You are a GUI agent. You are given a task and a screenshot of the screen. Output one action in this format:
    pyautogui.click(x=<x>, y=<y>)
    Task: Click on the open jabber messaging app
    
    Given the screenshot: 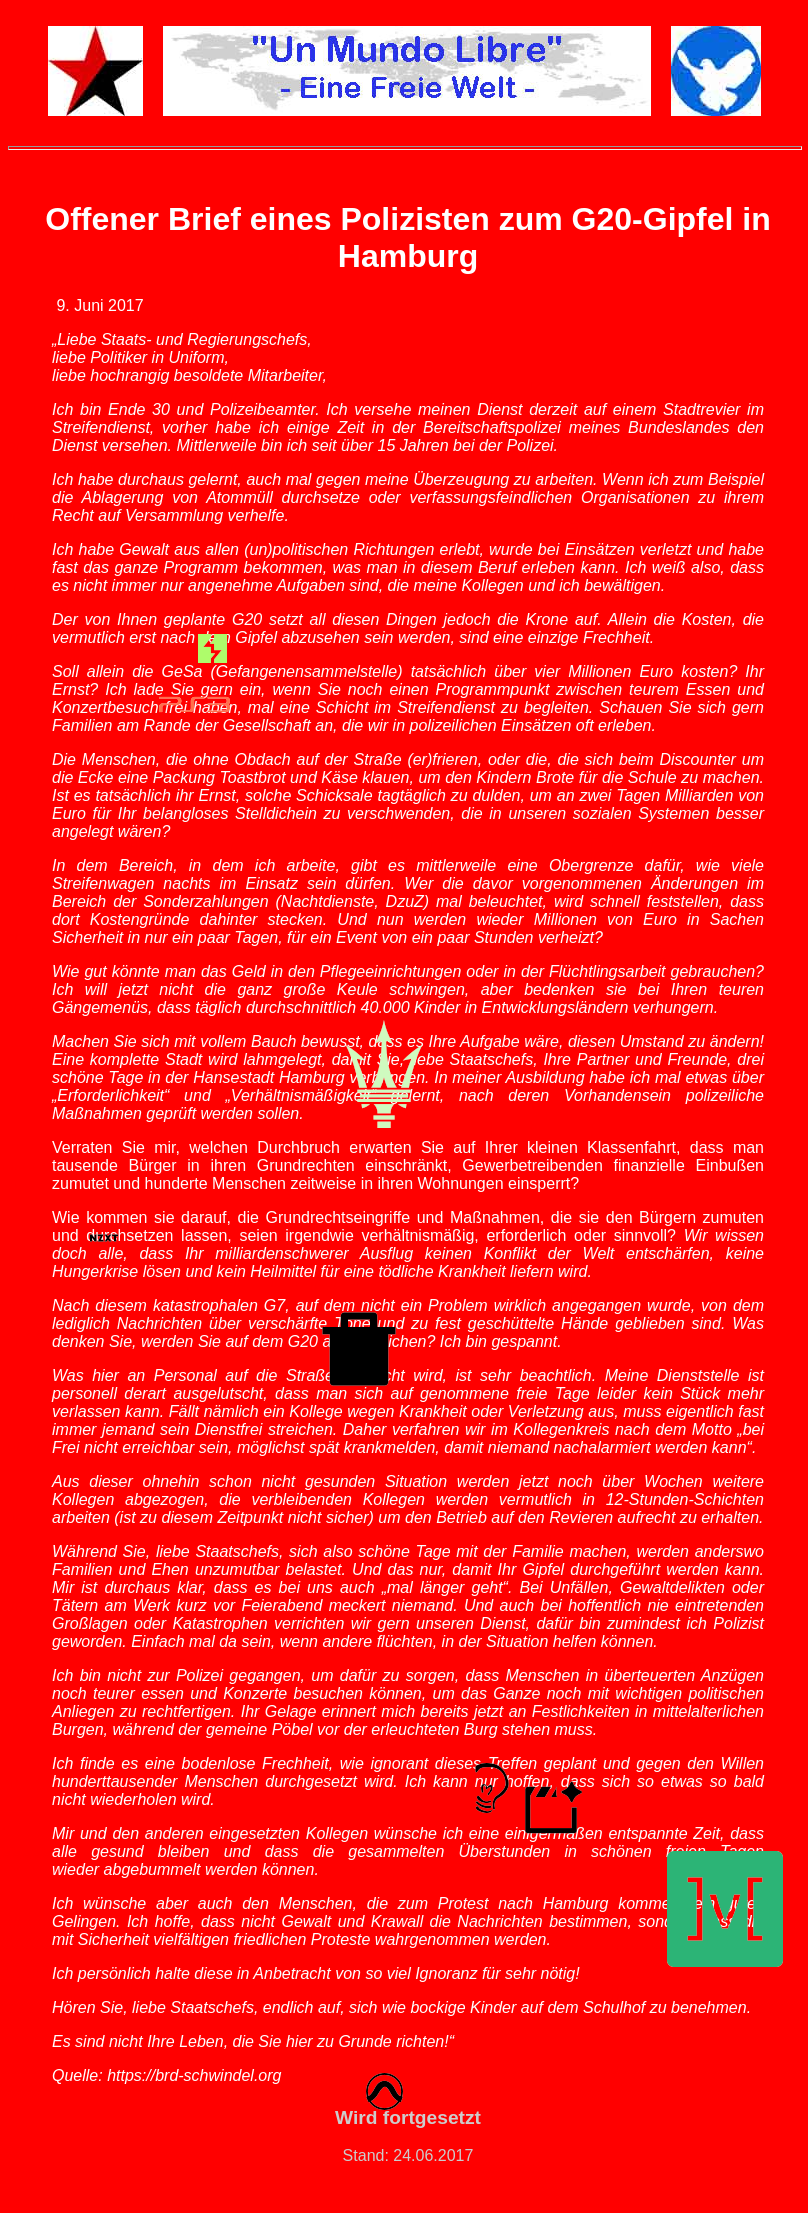 What is the action you would take?
    pyautogui.click(x=492, y=1788)
    